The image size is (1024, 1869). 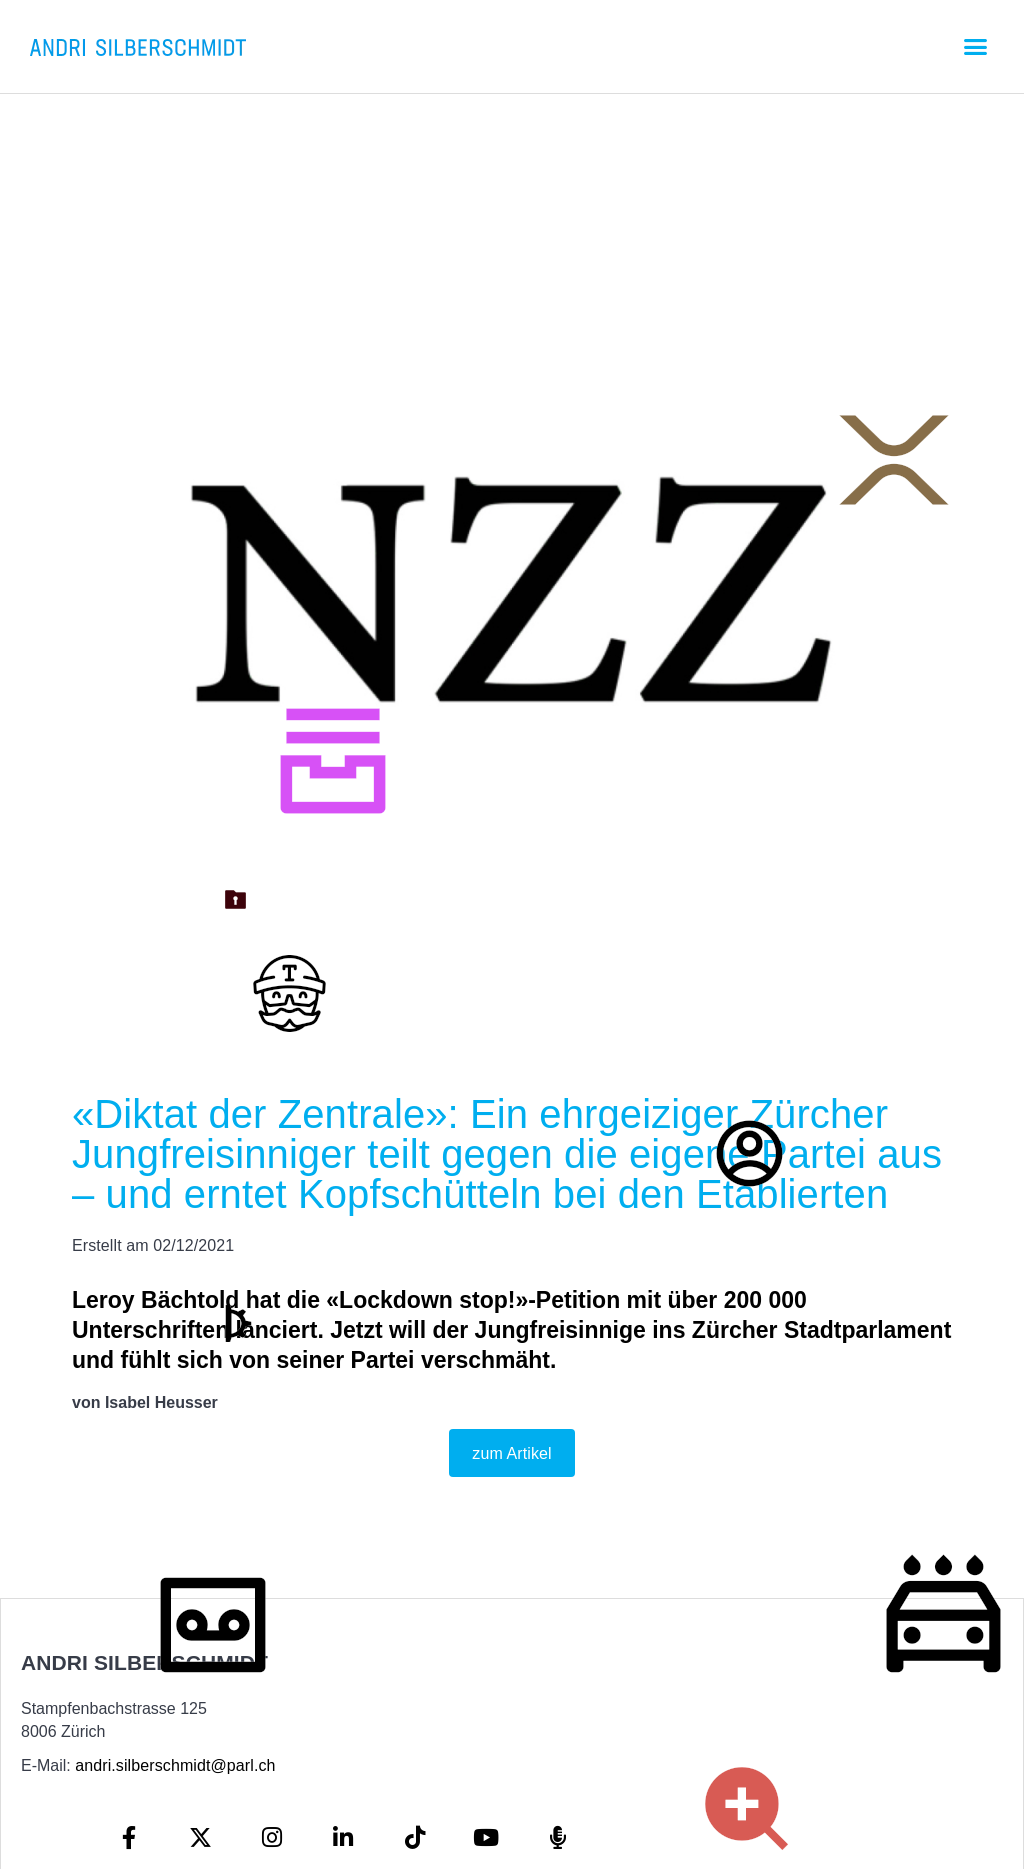 I want to click on link to Travis CI continuous integration service, so click(x=289, y=993).